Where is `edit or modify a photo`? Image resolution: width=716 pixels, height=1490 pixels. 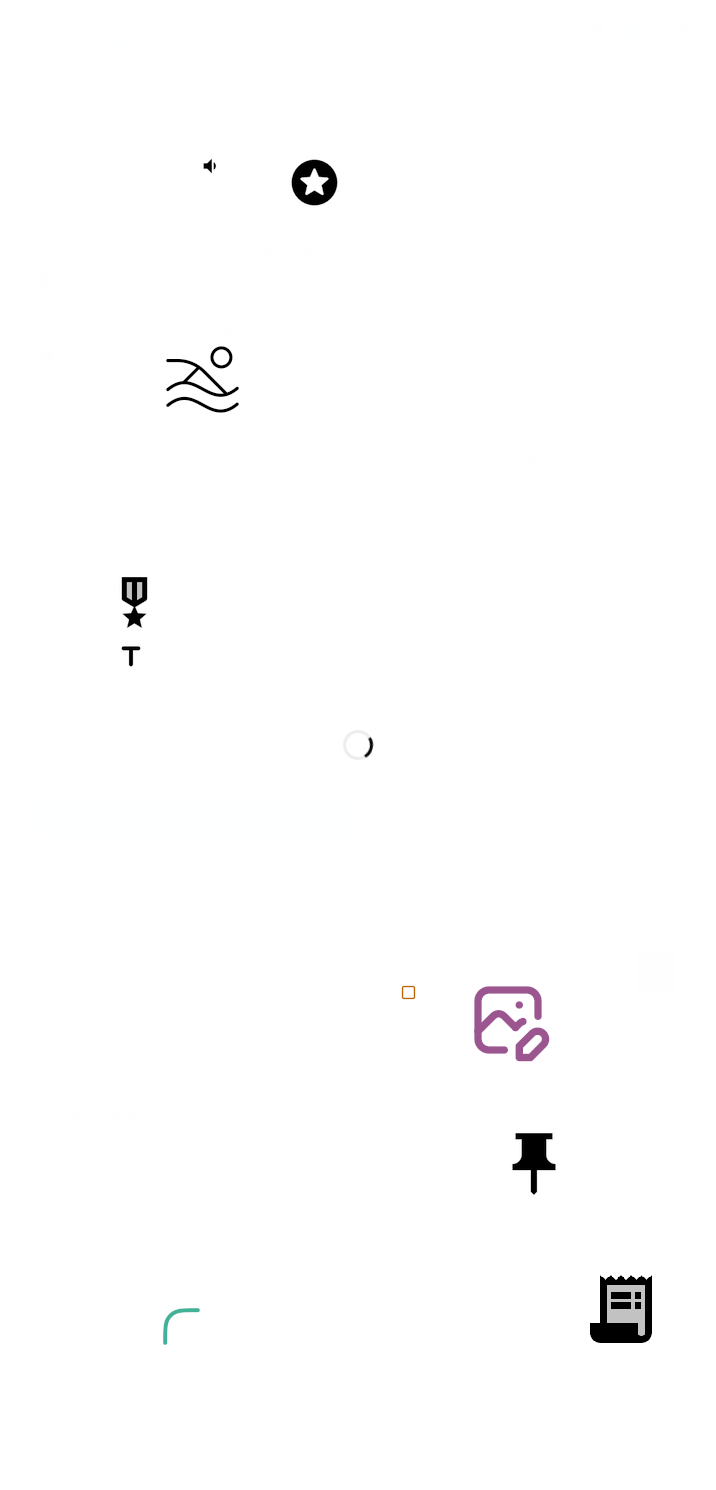
edit or modify a photo is located at coordinates (508, 1020).